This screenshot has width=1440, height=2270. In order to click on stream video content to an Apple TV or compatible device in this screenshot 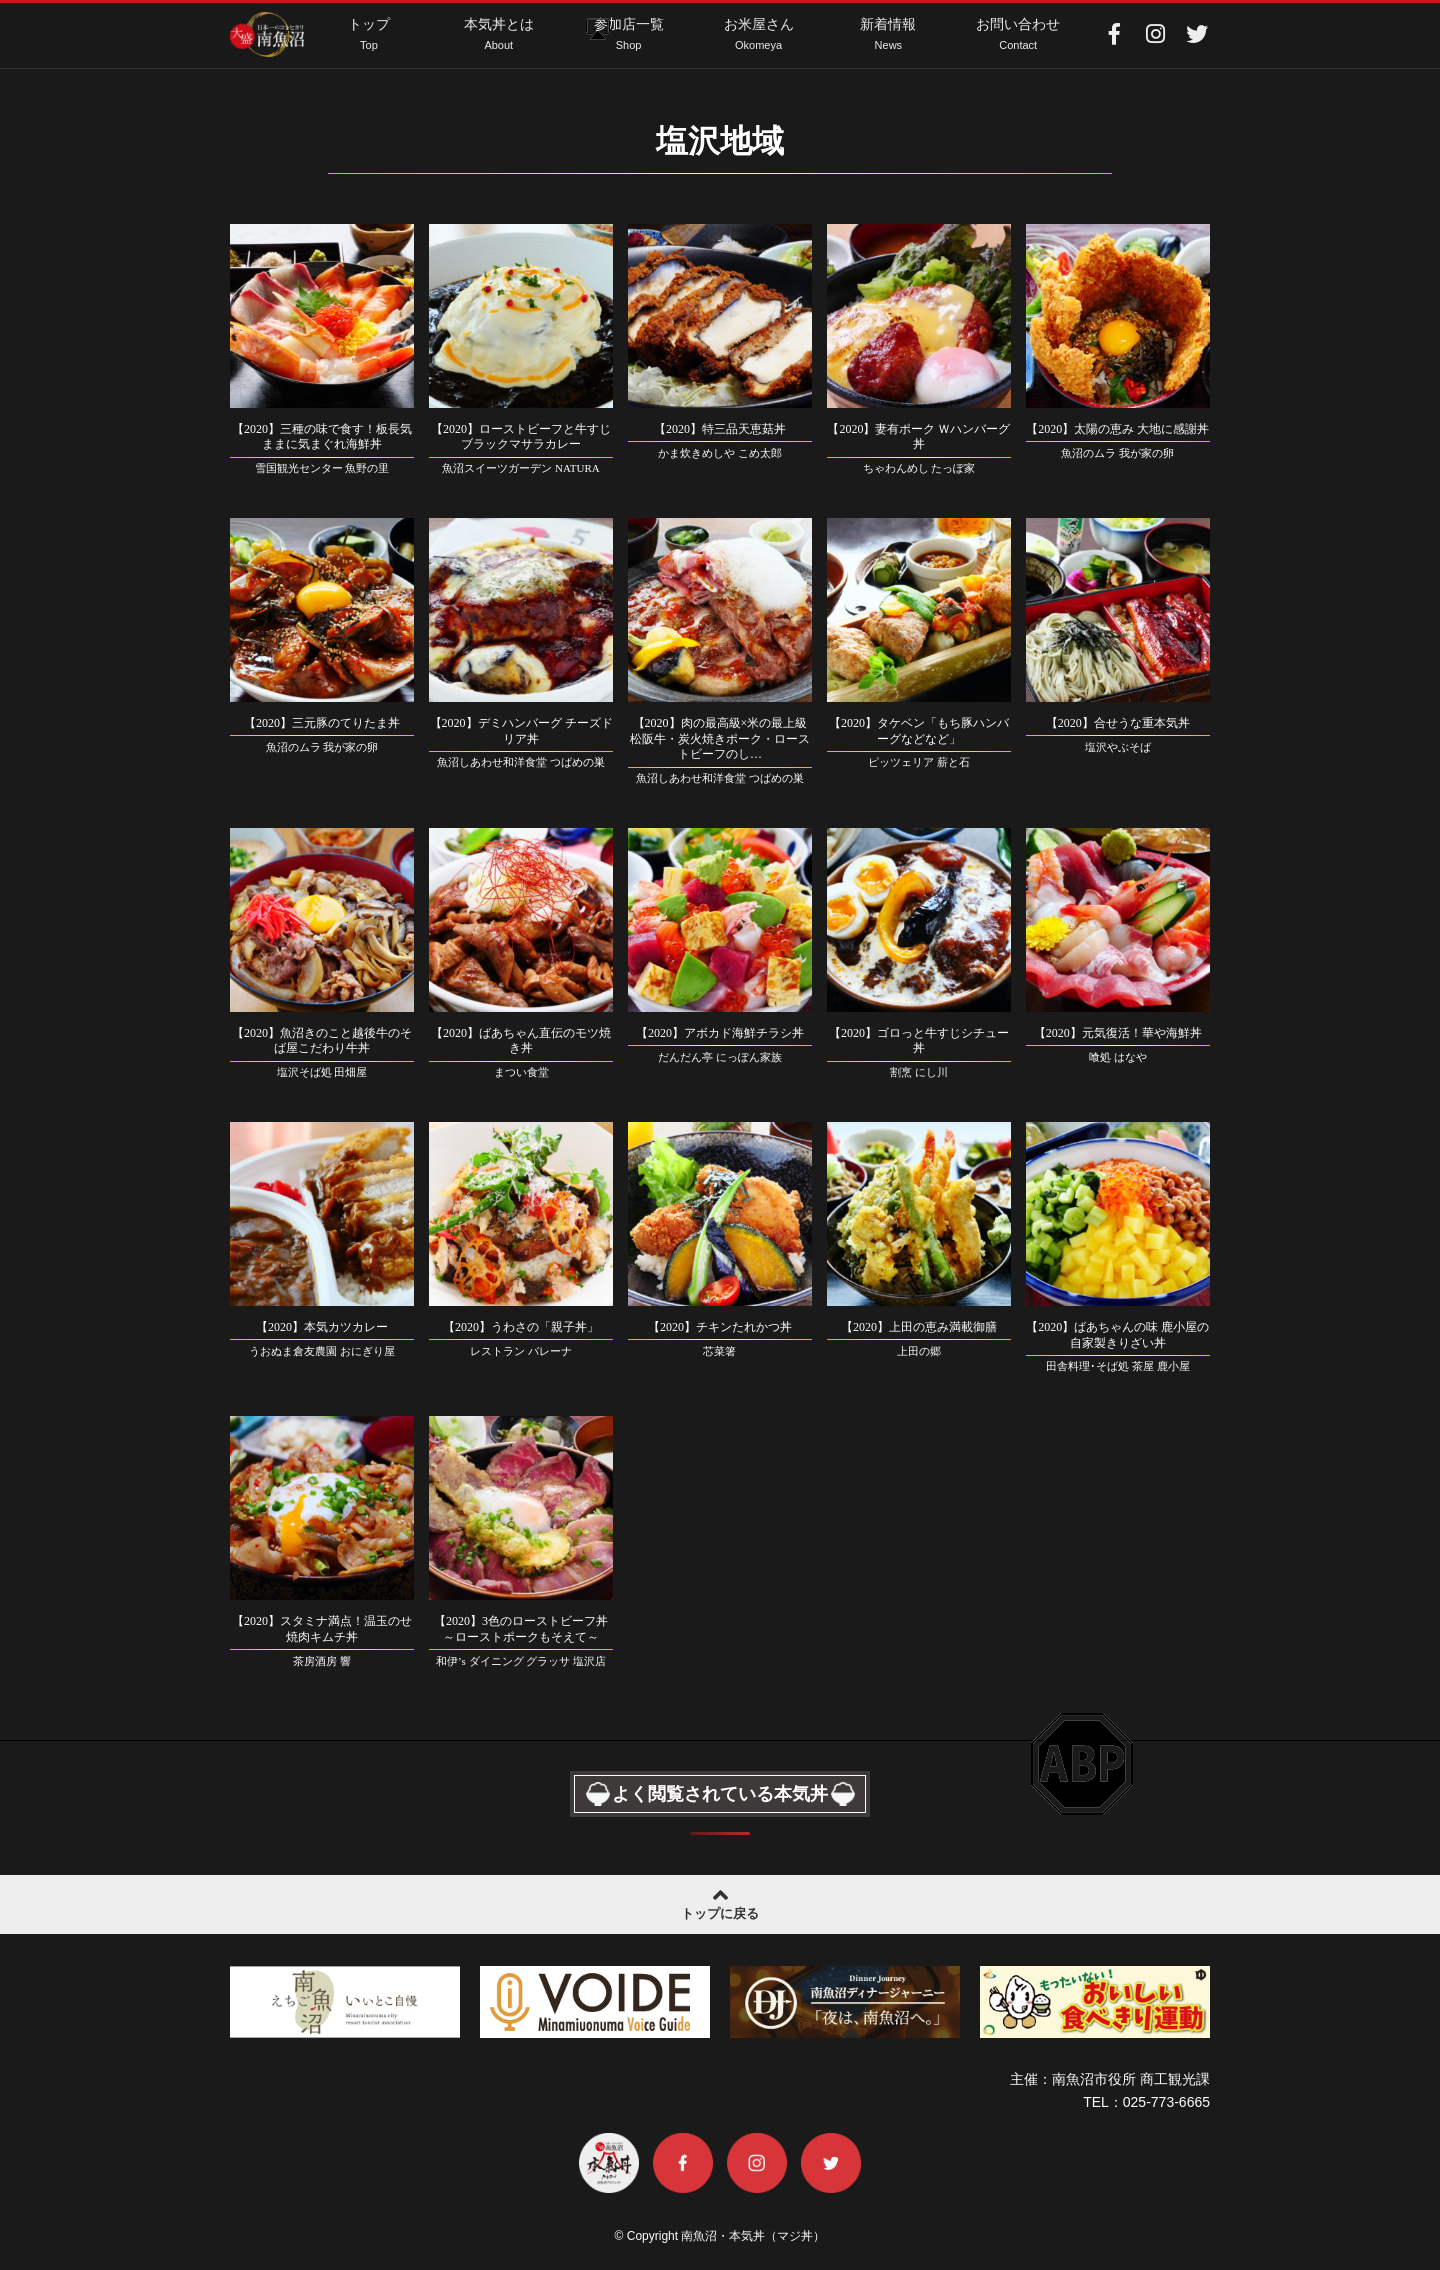, I will do `click(598, 29)`.